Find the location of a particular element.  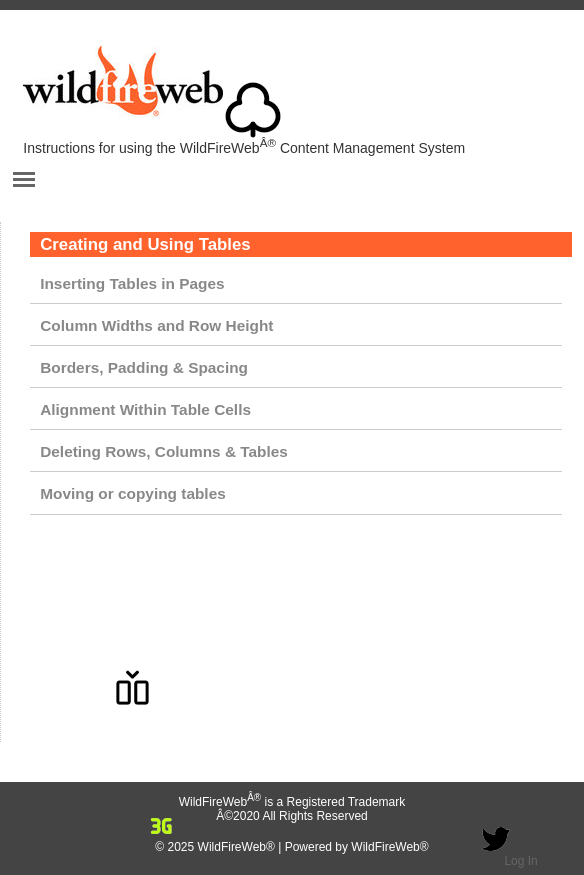

open twitter is located at coordinates (496, 839).